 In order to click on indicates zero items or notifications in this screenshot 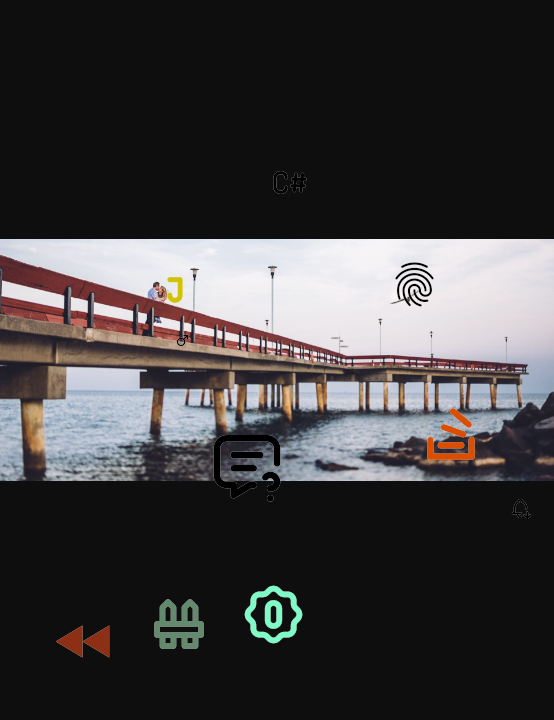, I will do `click(273, 614)`.